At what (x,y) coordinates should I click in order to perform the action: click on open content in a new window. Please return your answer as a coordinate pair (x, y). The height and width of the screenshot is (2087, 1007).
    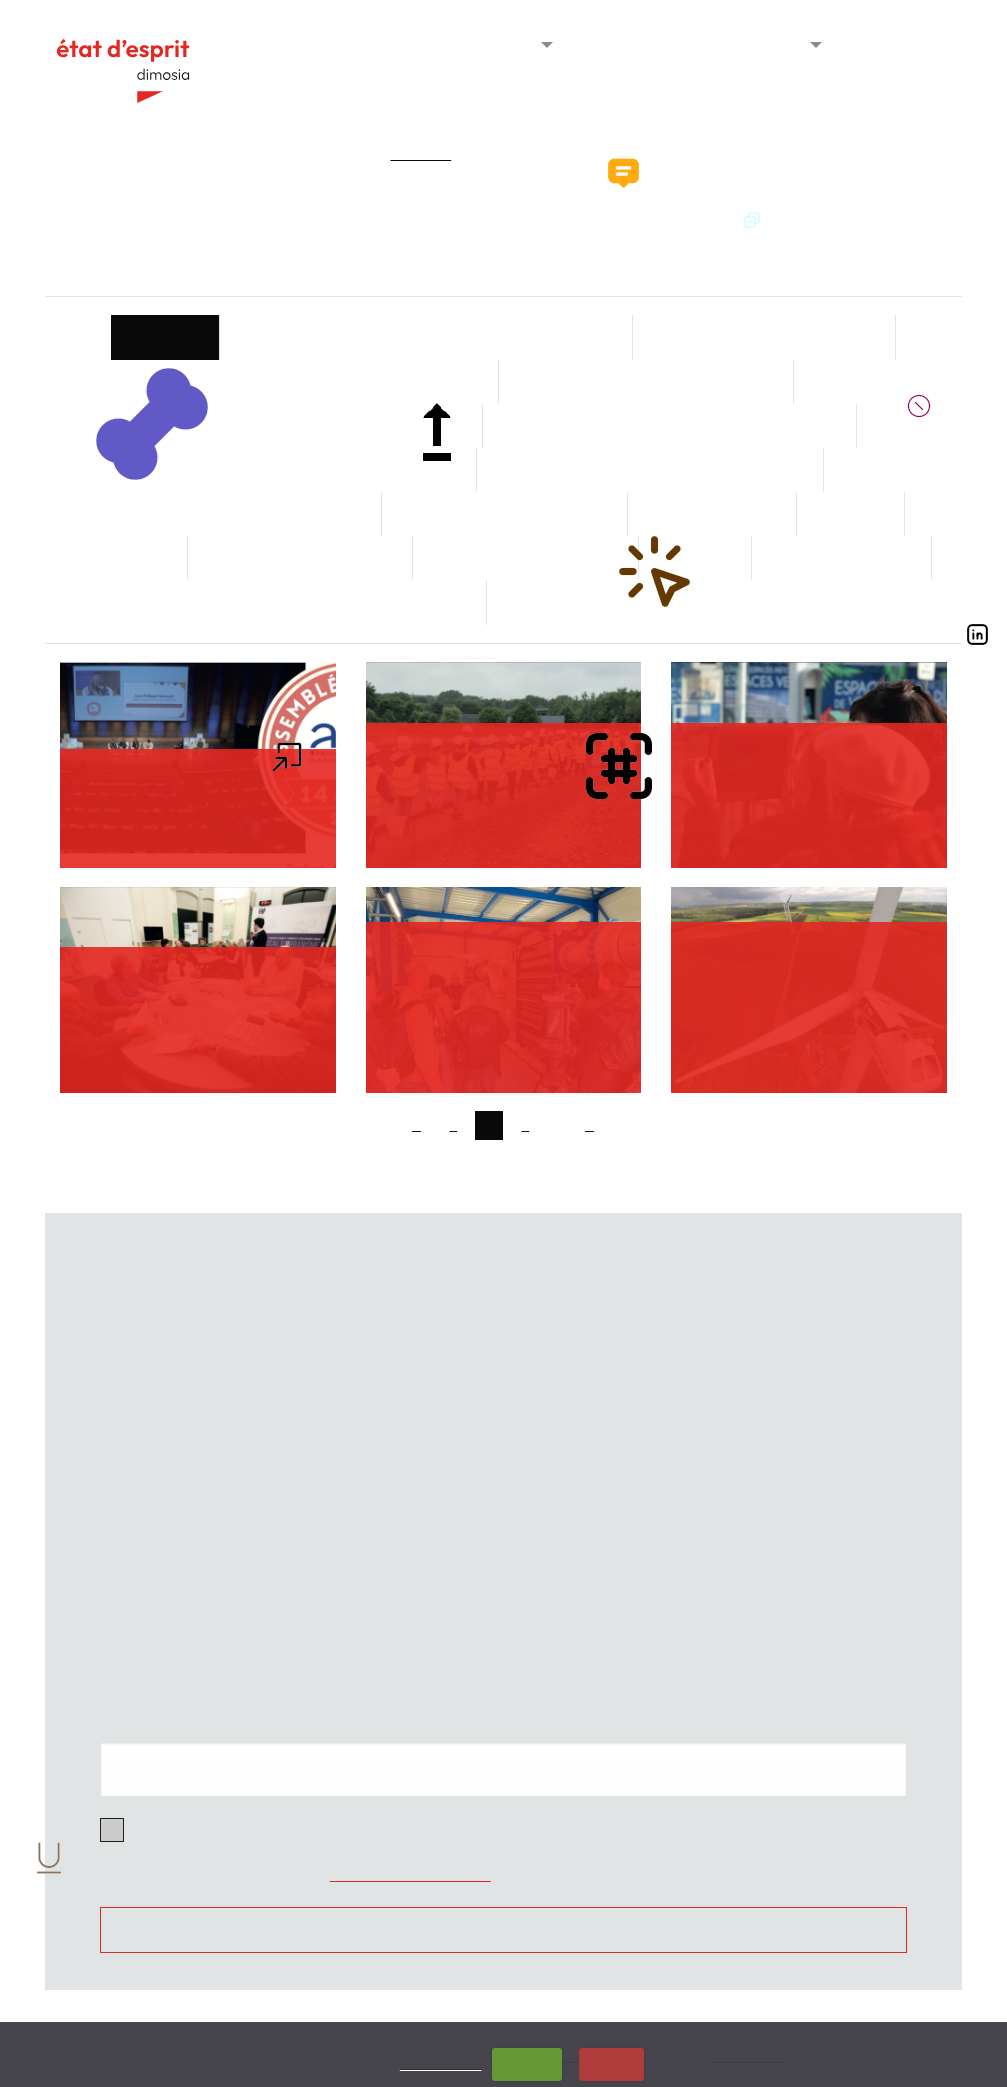
    Looking at the image, I should click on (287, 757).